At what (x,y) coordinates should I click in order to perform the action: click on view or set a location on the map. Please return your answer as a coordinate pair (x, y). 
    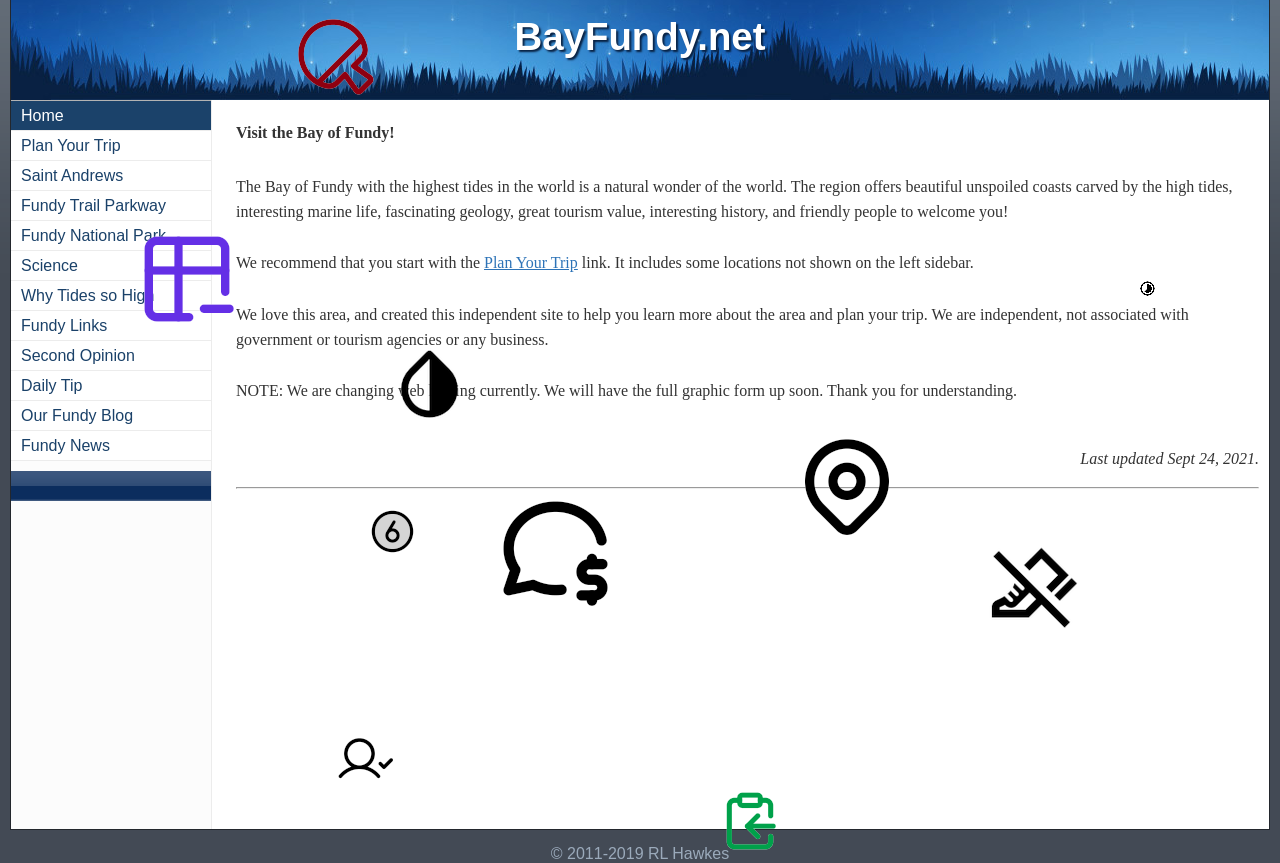
    Looking at the image, I should click on (847, 486).